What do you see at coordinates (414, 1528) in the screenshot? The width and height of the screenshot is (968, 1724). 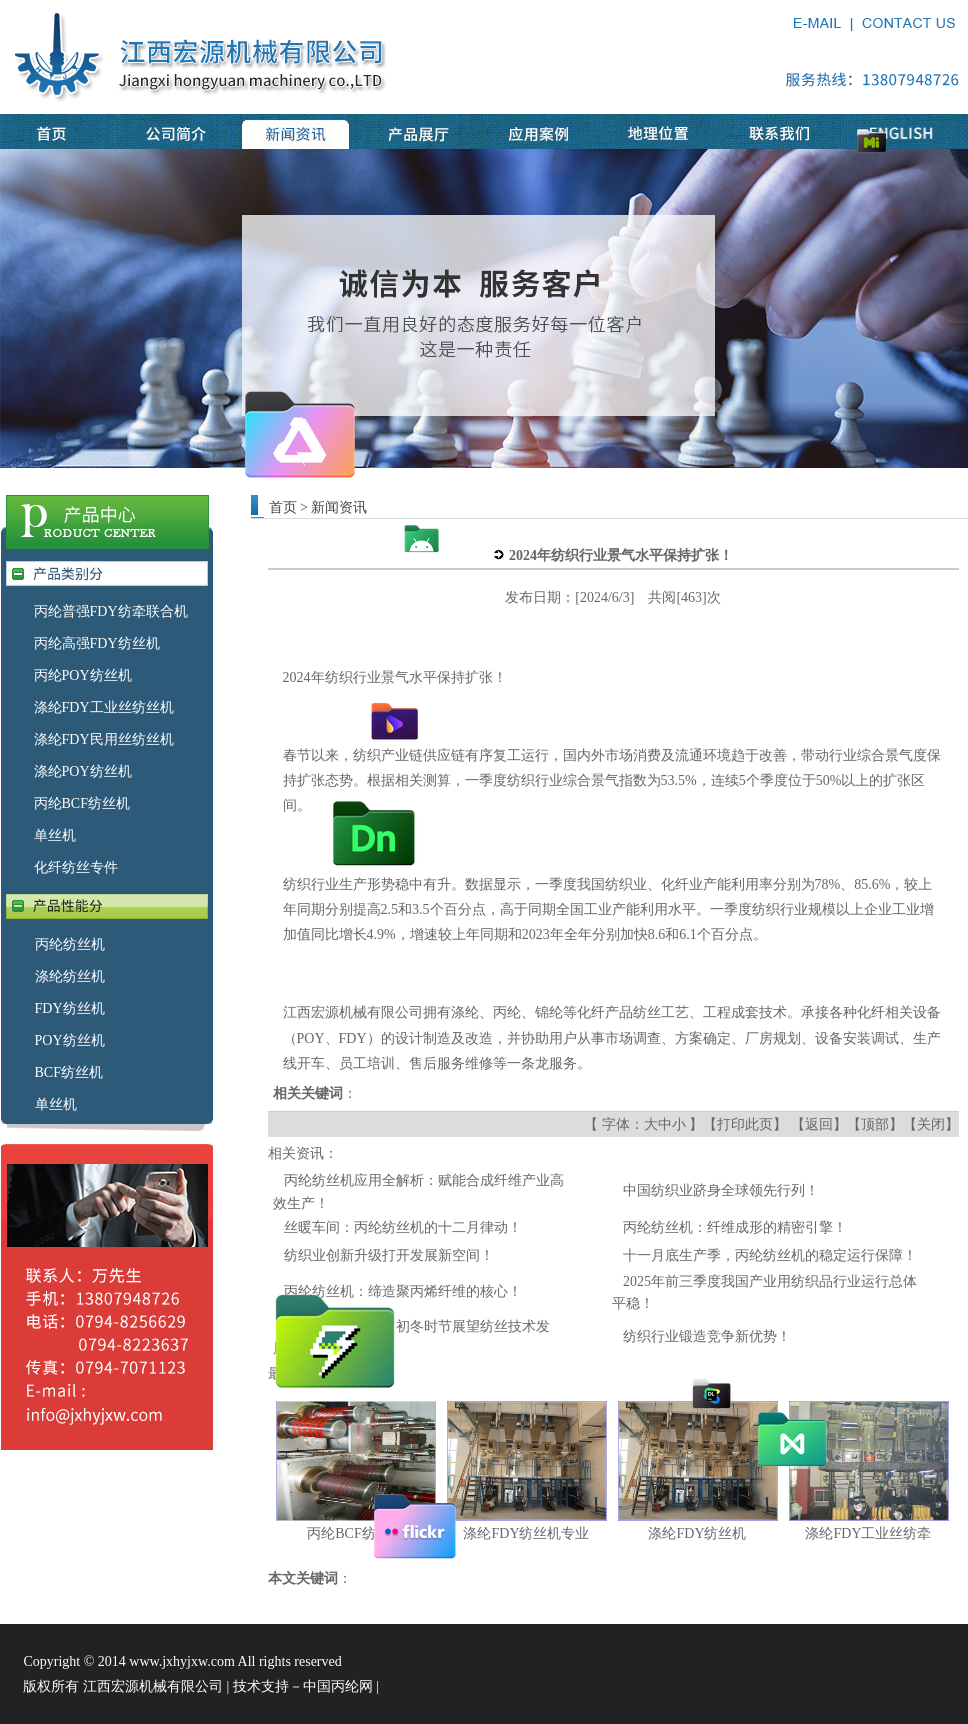 I see `open folder containing flickr downloads or exports` at bounding box center [414, 1528].